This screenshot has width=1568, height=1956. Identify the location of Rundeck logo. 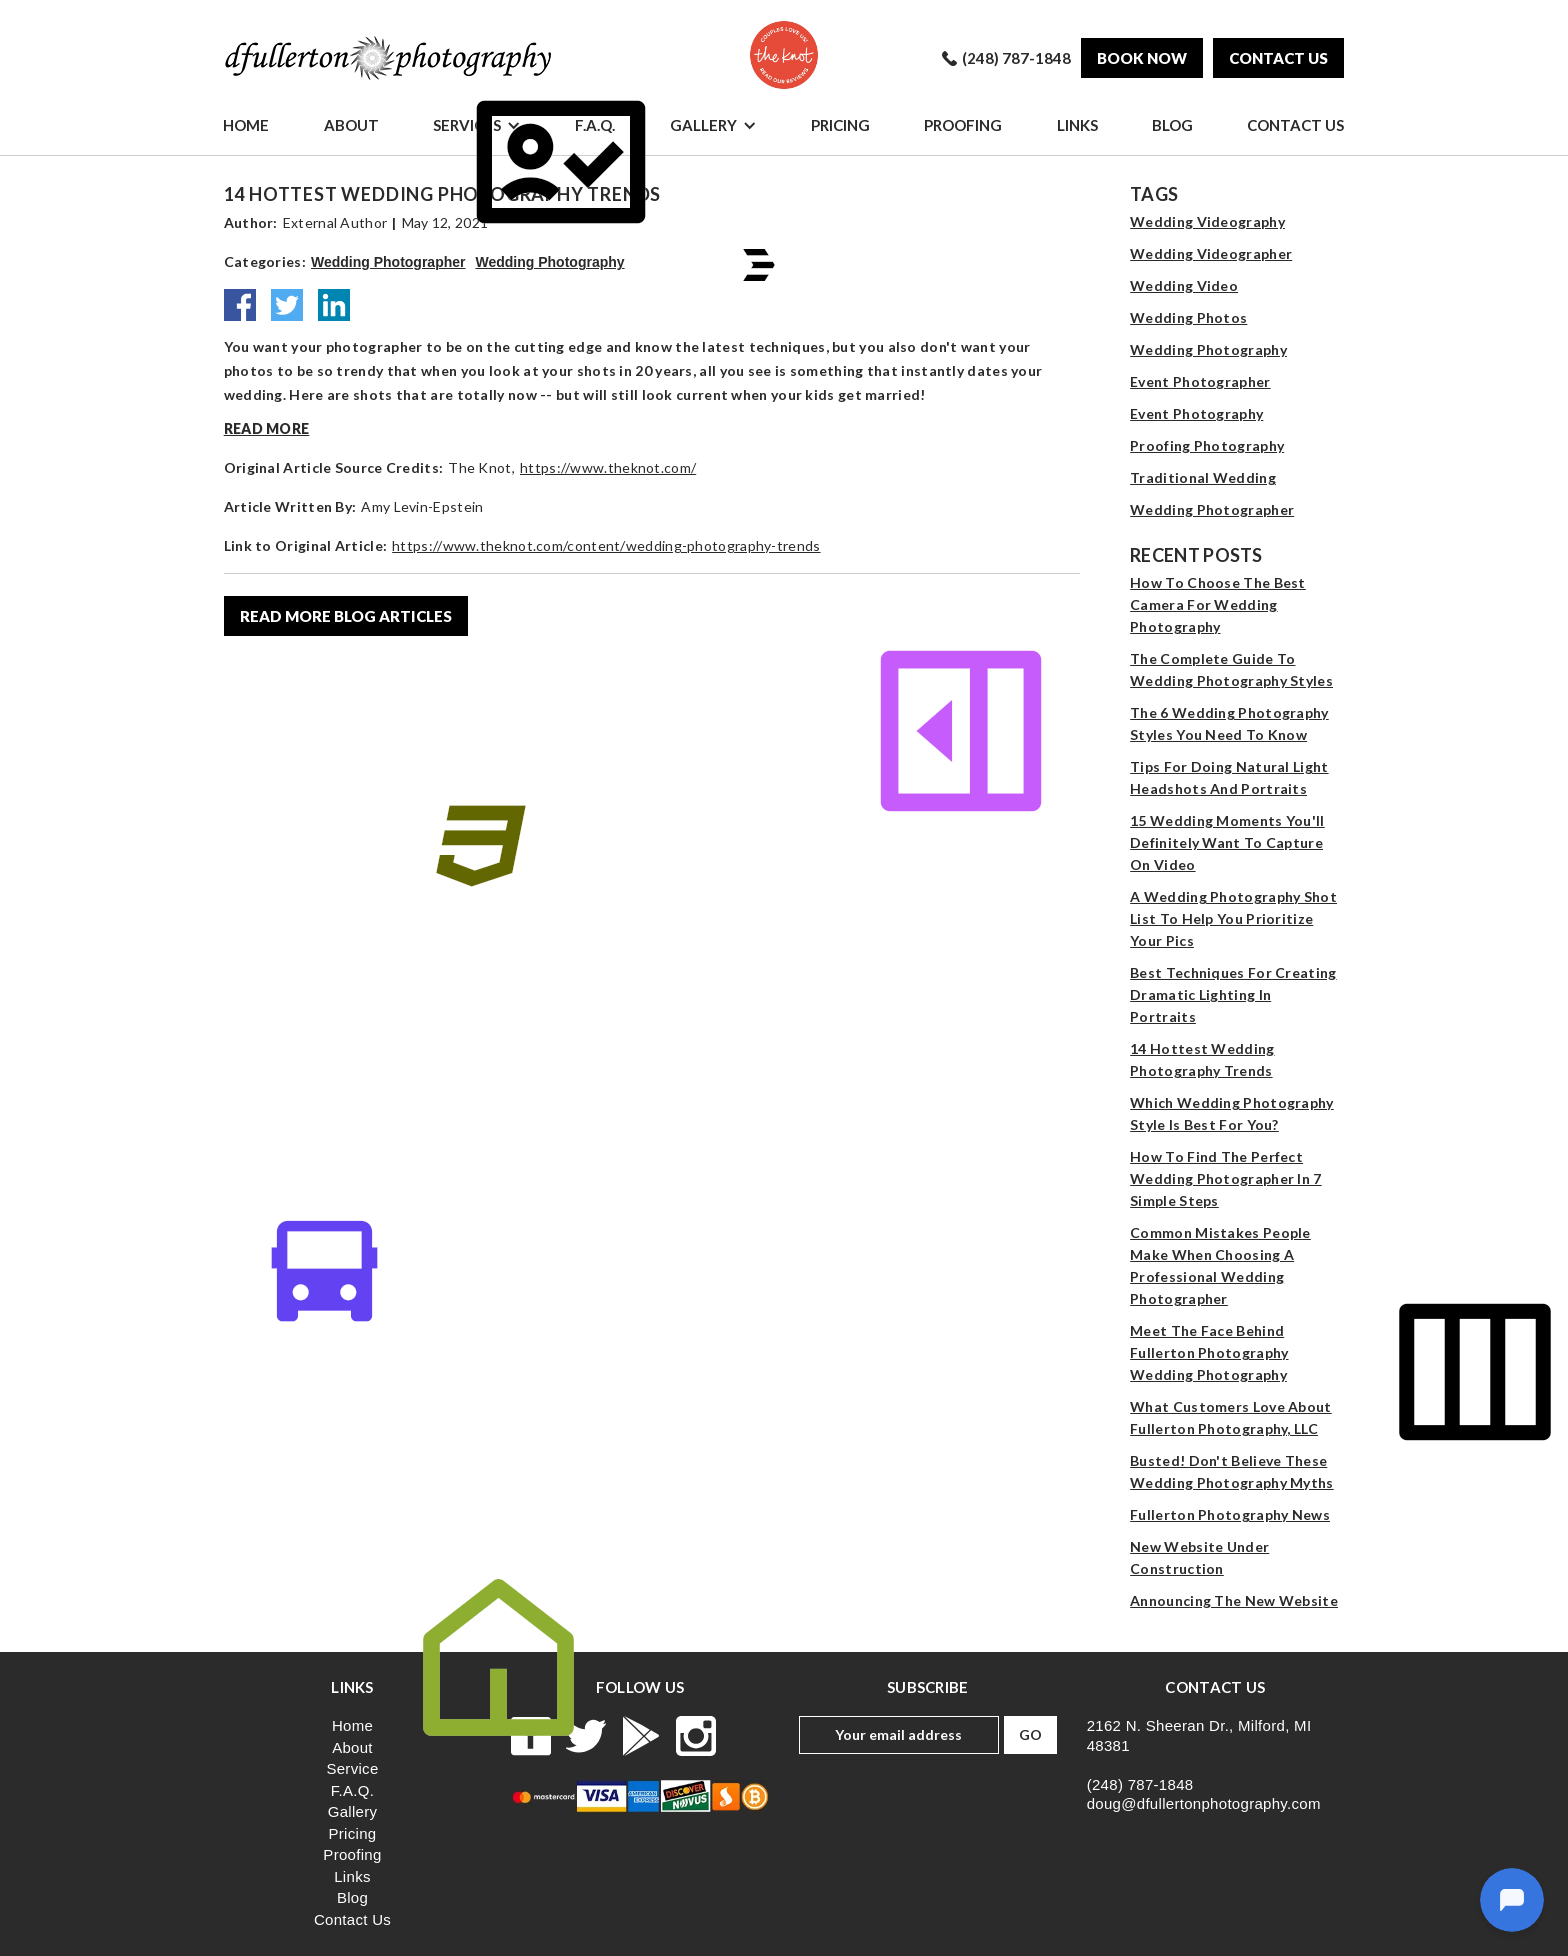
(759, 265).